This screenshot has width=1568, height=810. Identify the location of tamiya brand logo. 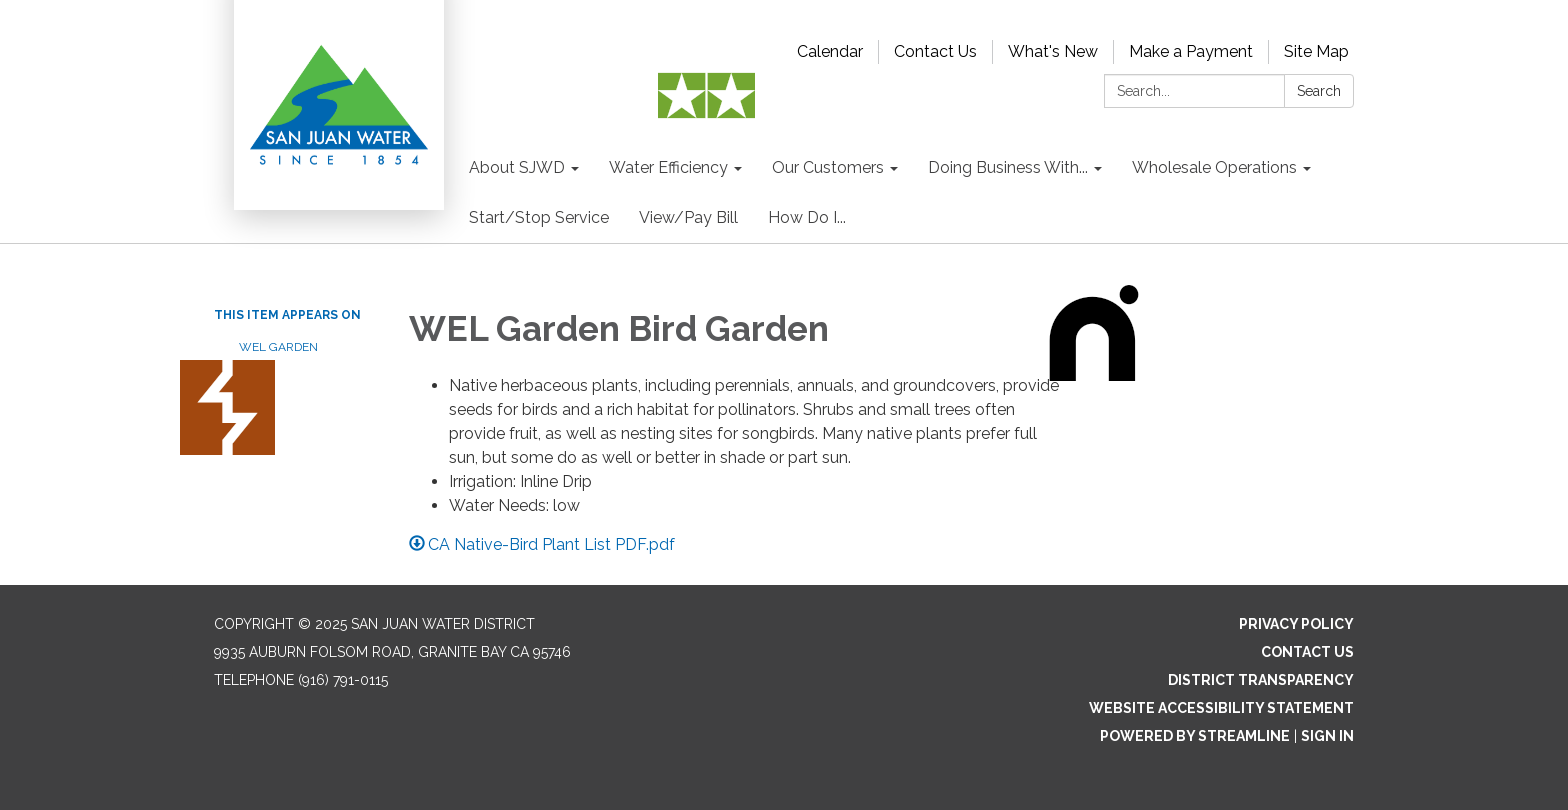
(706, 95).